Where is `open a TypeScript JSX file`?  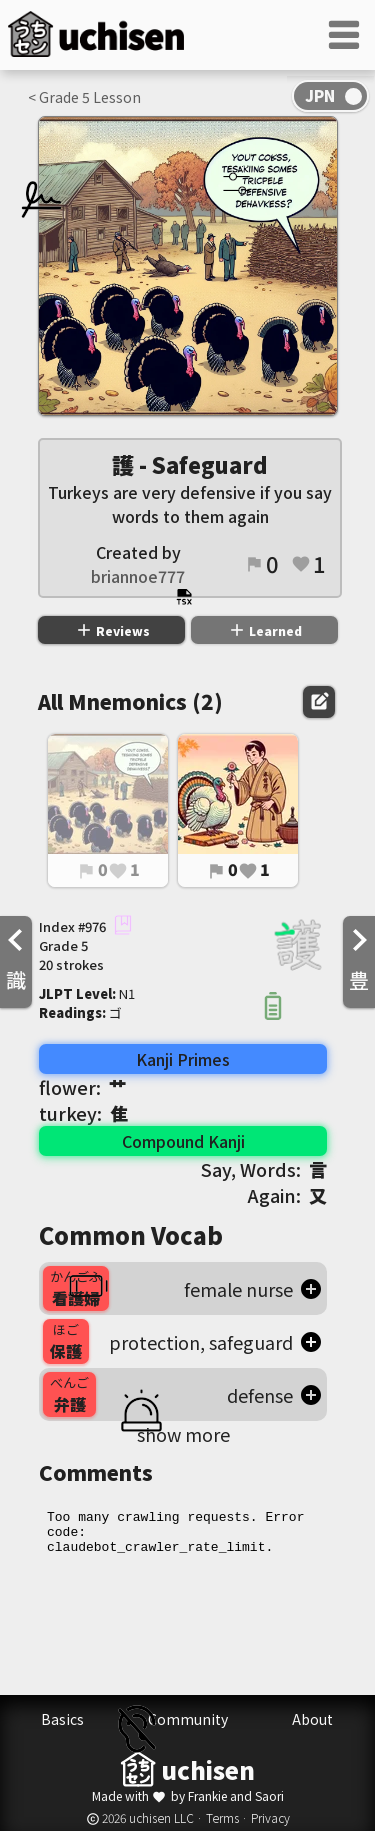 open a TypeScript JSX file is located at coordinates (184, 597).